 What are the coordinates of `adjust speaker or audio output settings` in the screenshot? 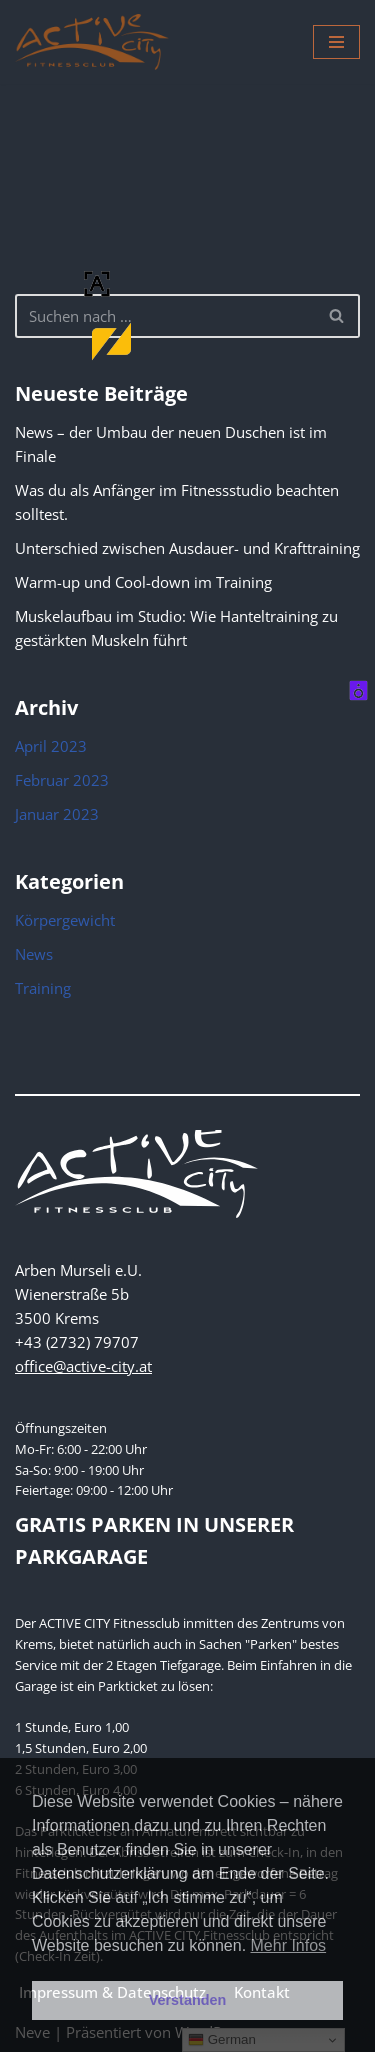 It's located at (358, 690).